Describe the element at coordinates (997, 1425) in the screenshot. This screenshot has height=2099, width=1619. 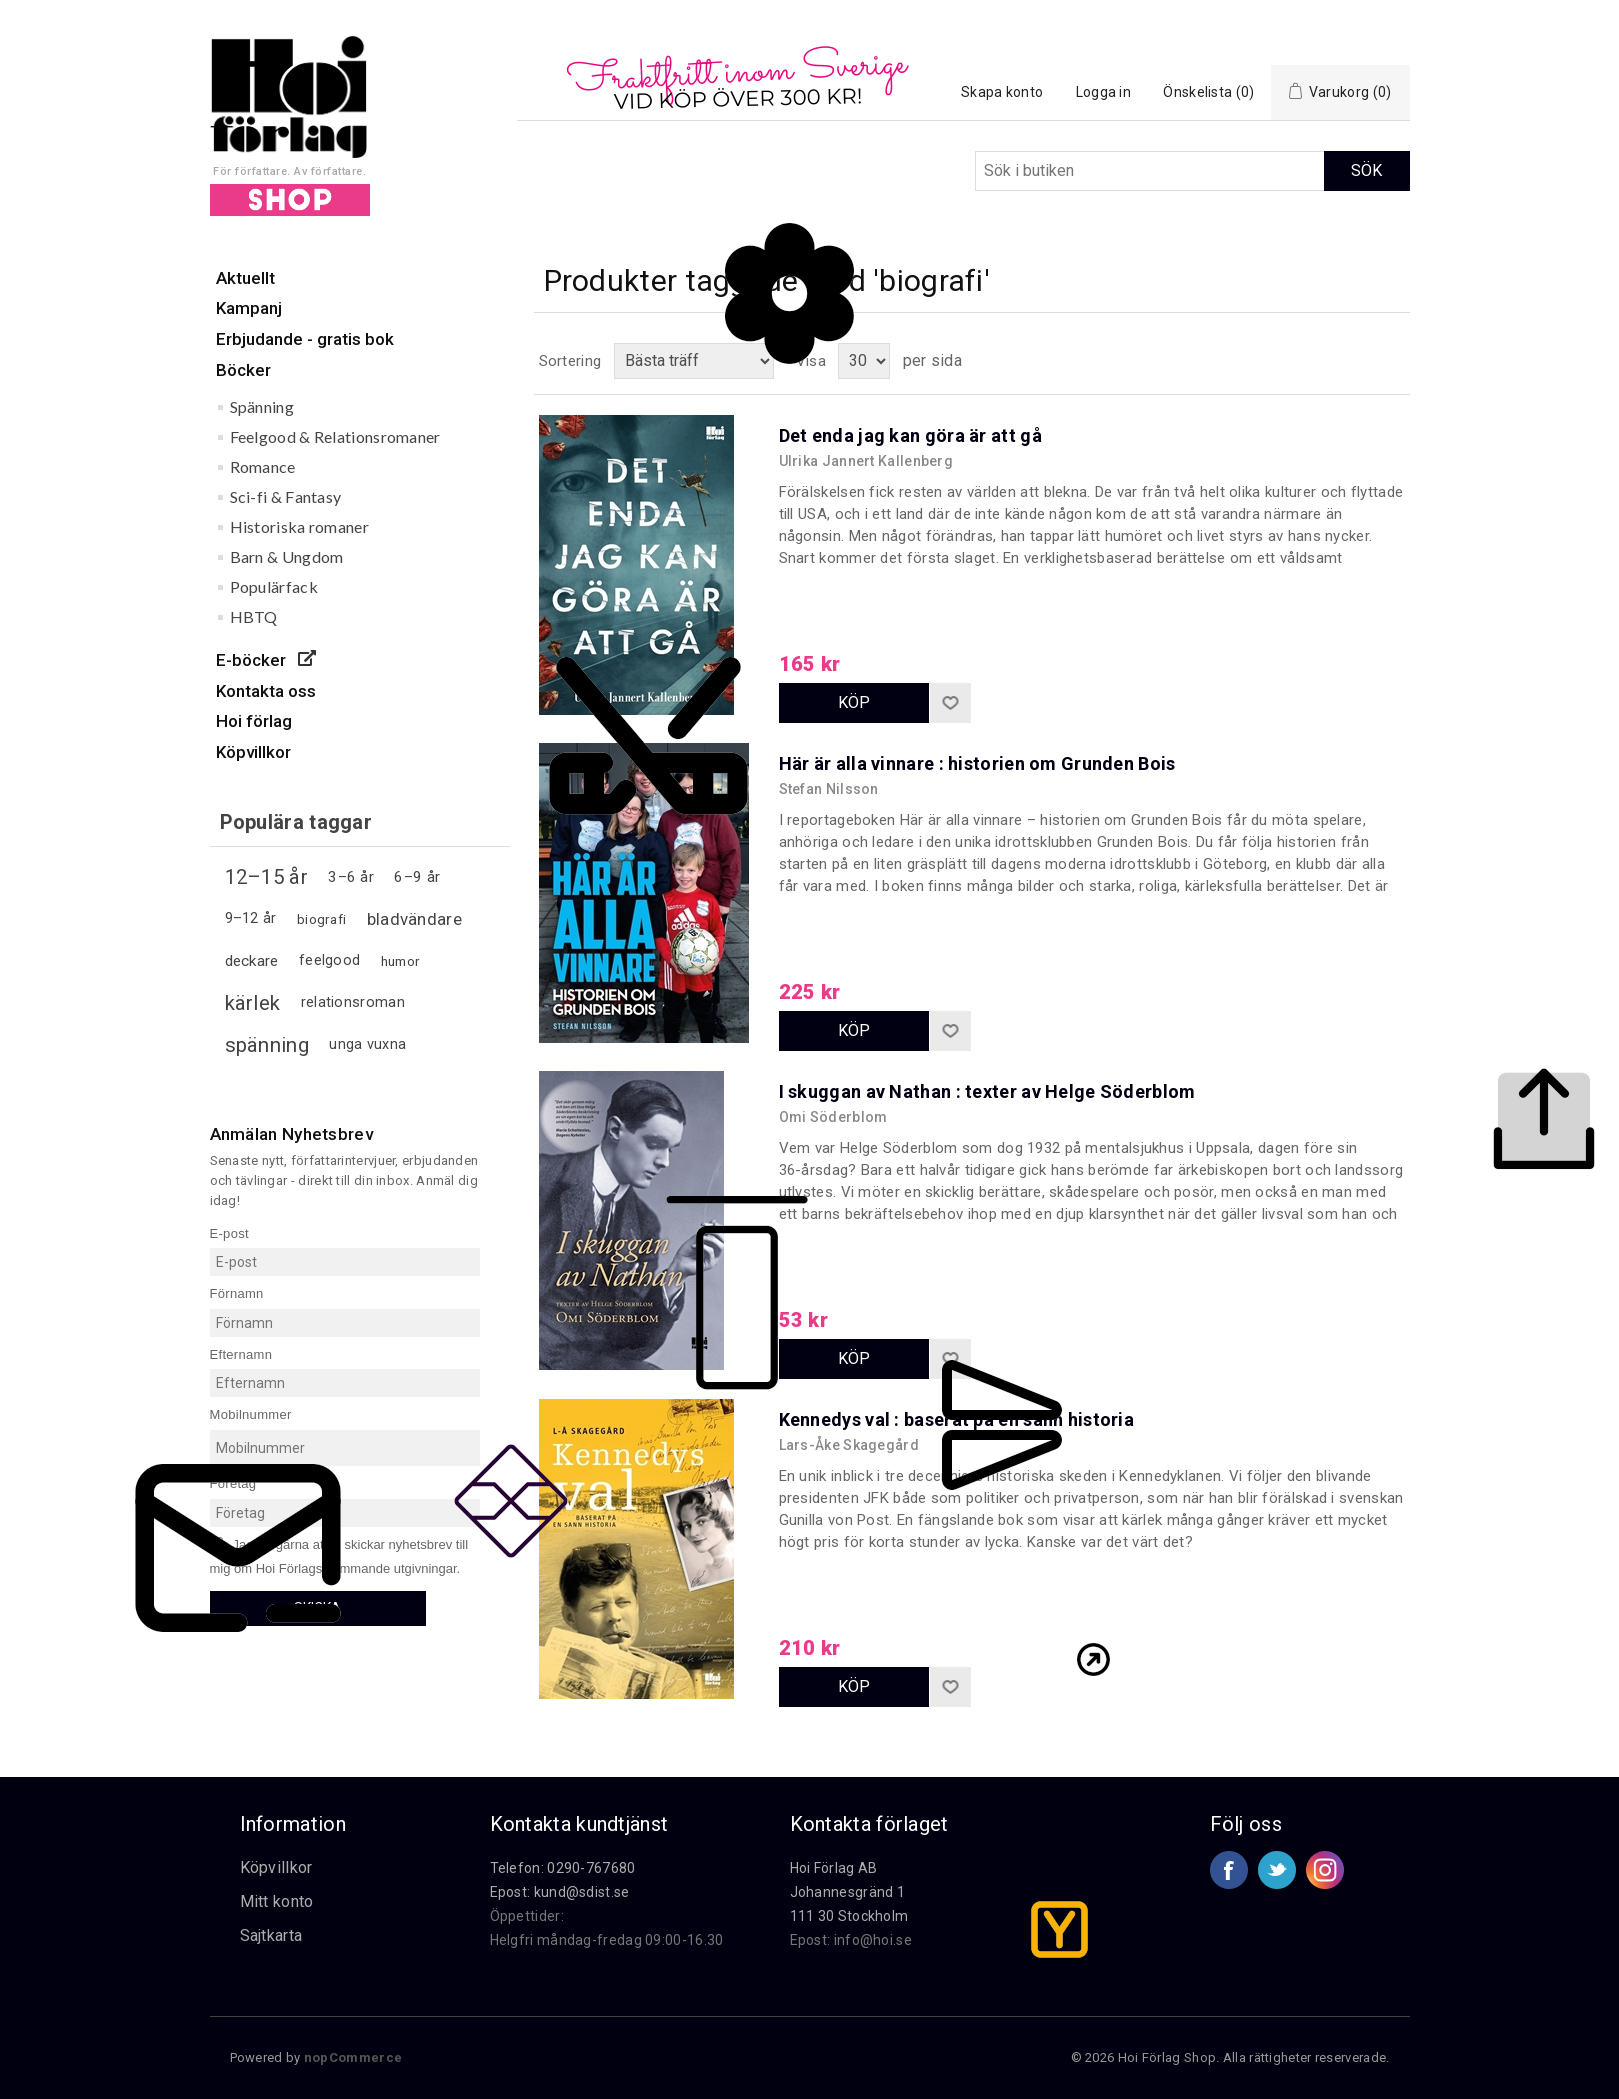
I see `flip image or content vertically` at that location.